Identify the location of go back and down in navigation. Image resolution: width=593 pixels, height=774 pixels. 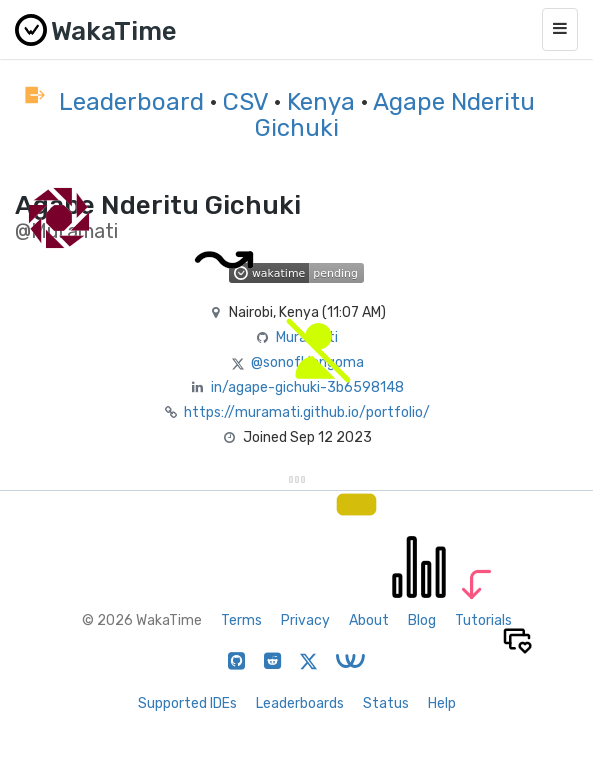
(476, 584).